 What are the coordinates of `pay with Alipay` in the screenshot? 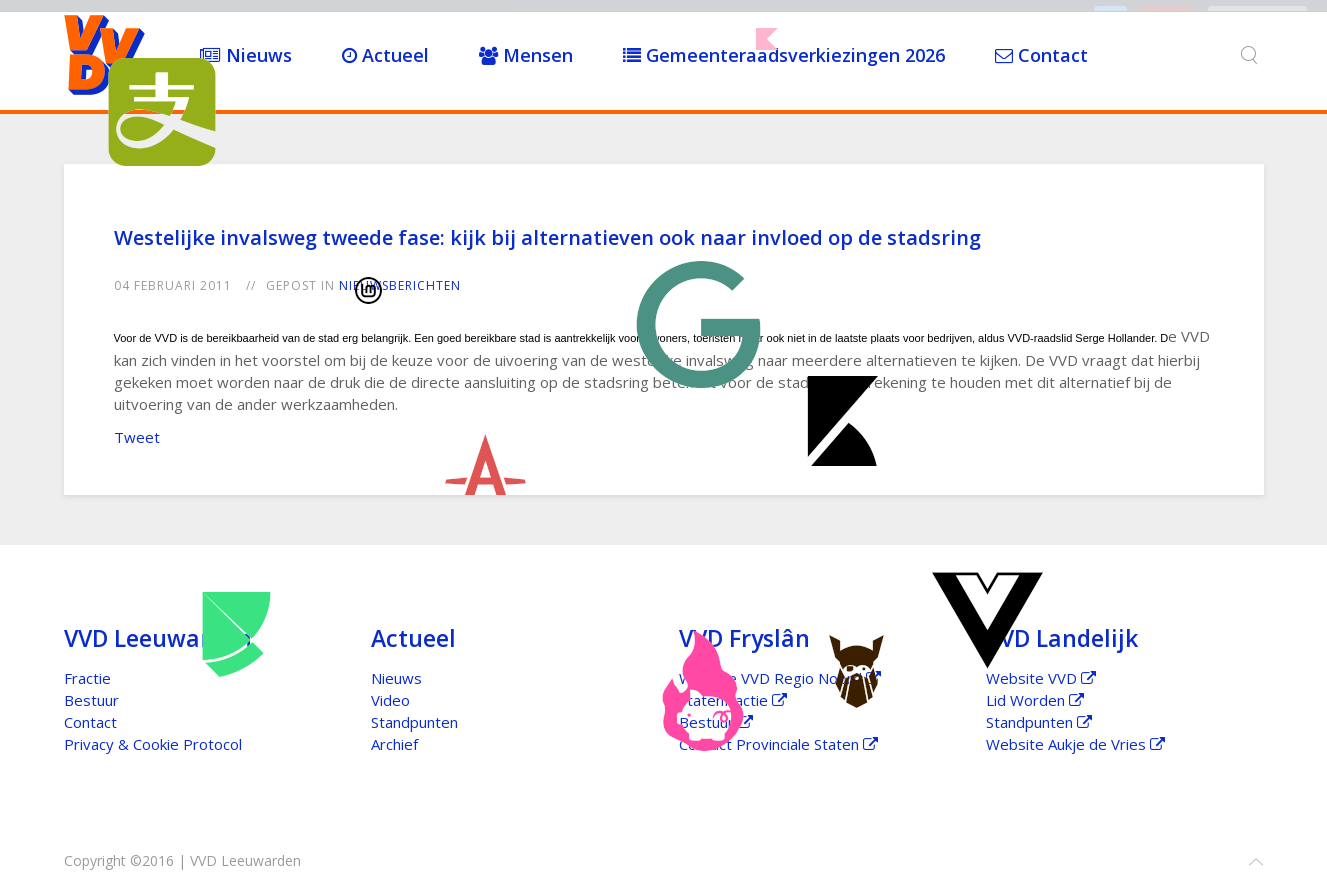 It's located at (162, 112).